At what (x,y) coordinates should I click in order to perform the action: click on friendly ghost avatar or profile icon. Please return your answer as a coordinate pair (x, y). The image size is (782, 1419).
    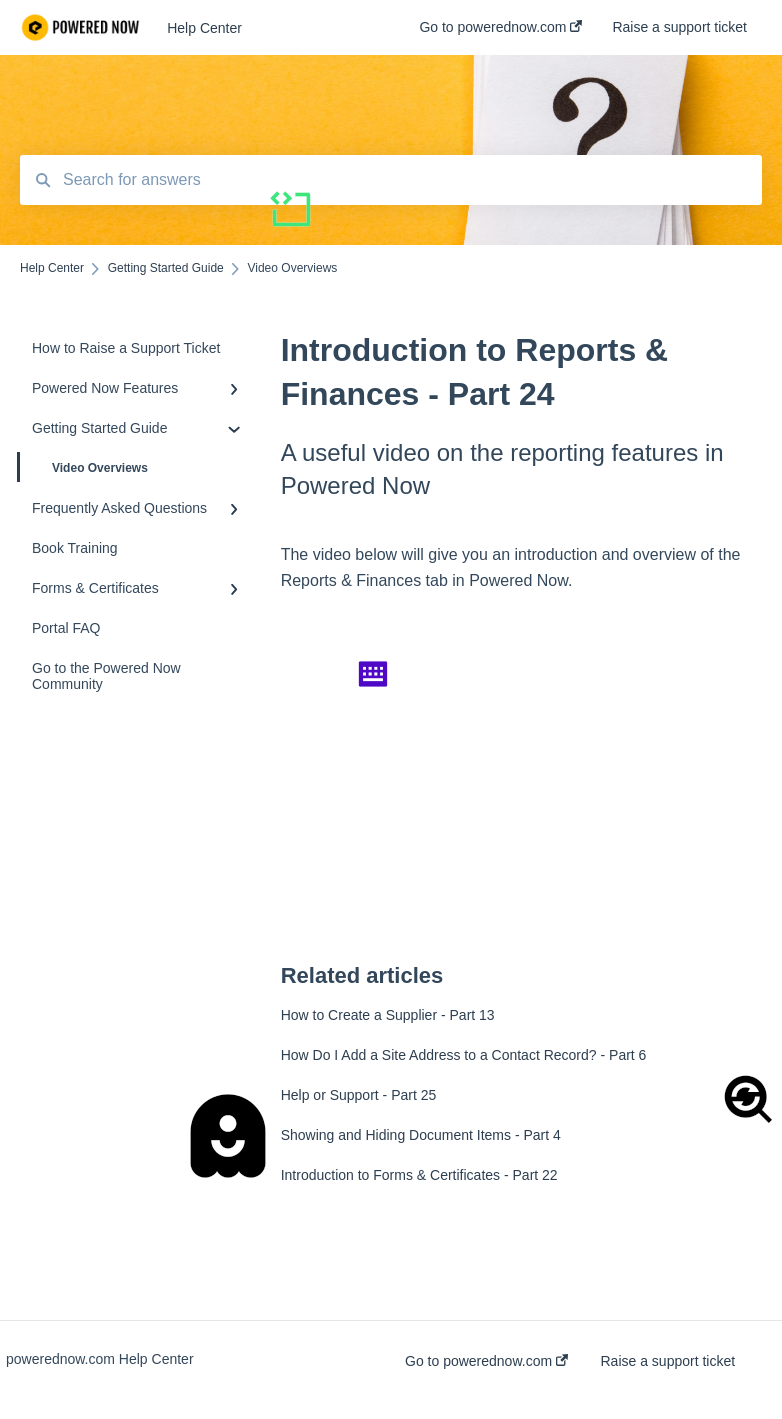
    Looking at the image, I should click on (228, 1136).